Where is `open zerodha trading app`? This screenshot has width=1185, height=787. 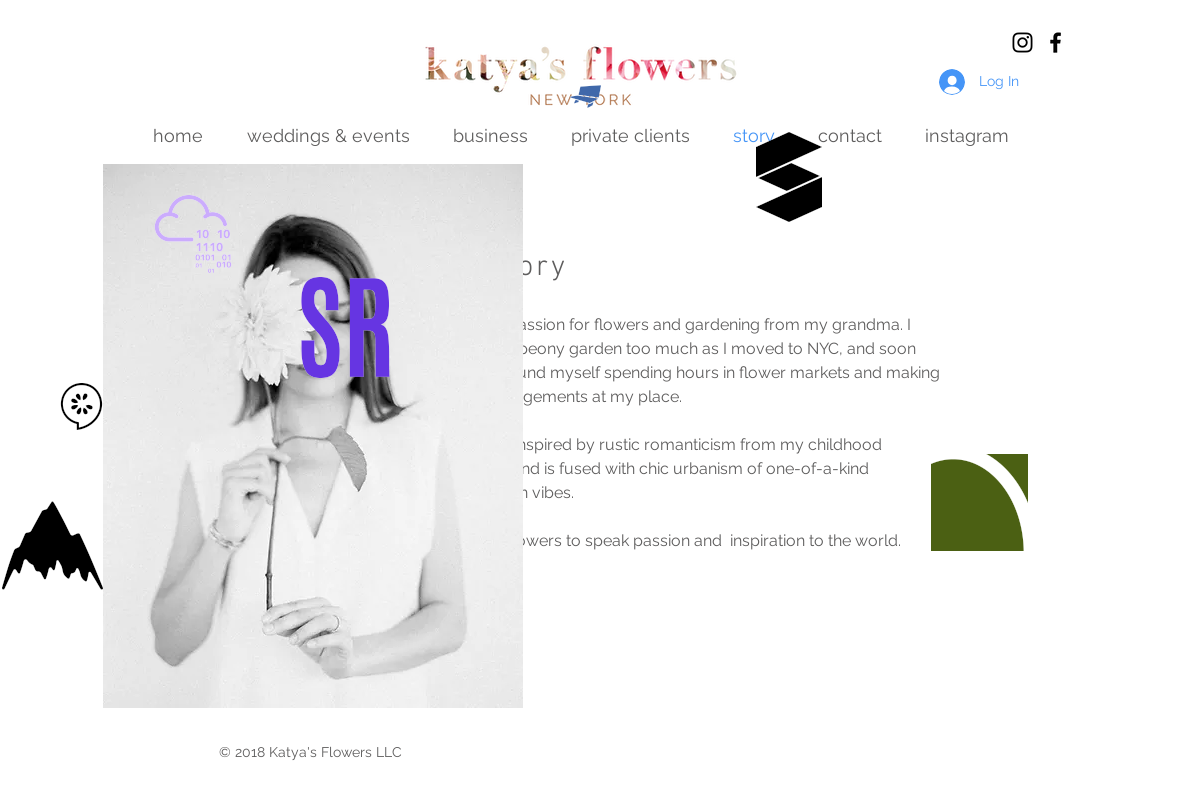 open zerodha trading app is located at coordinates (979, 502).